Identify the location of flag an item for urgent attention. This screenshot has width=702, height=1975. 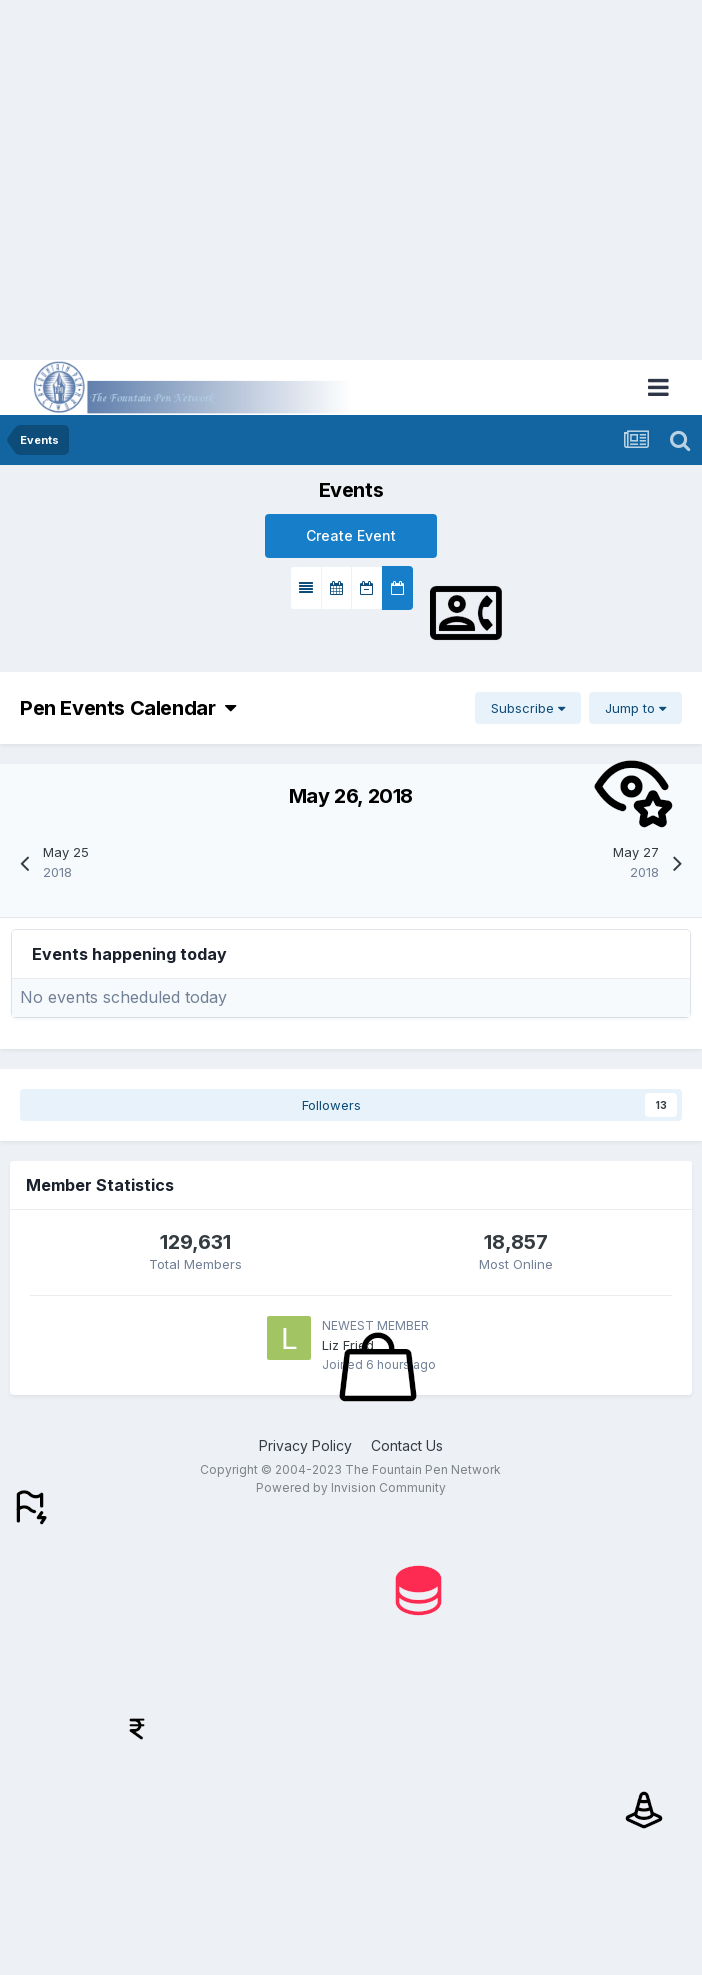
(30, 1506).